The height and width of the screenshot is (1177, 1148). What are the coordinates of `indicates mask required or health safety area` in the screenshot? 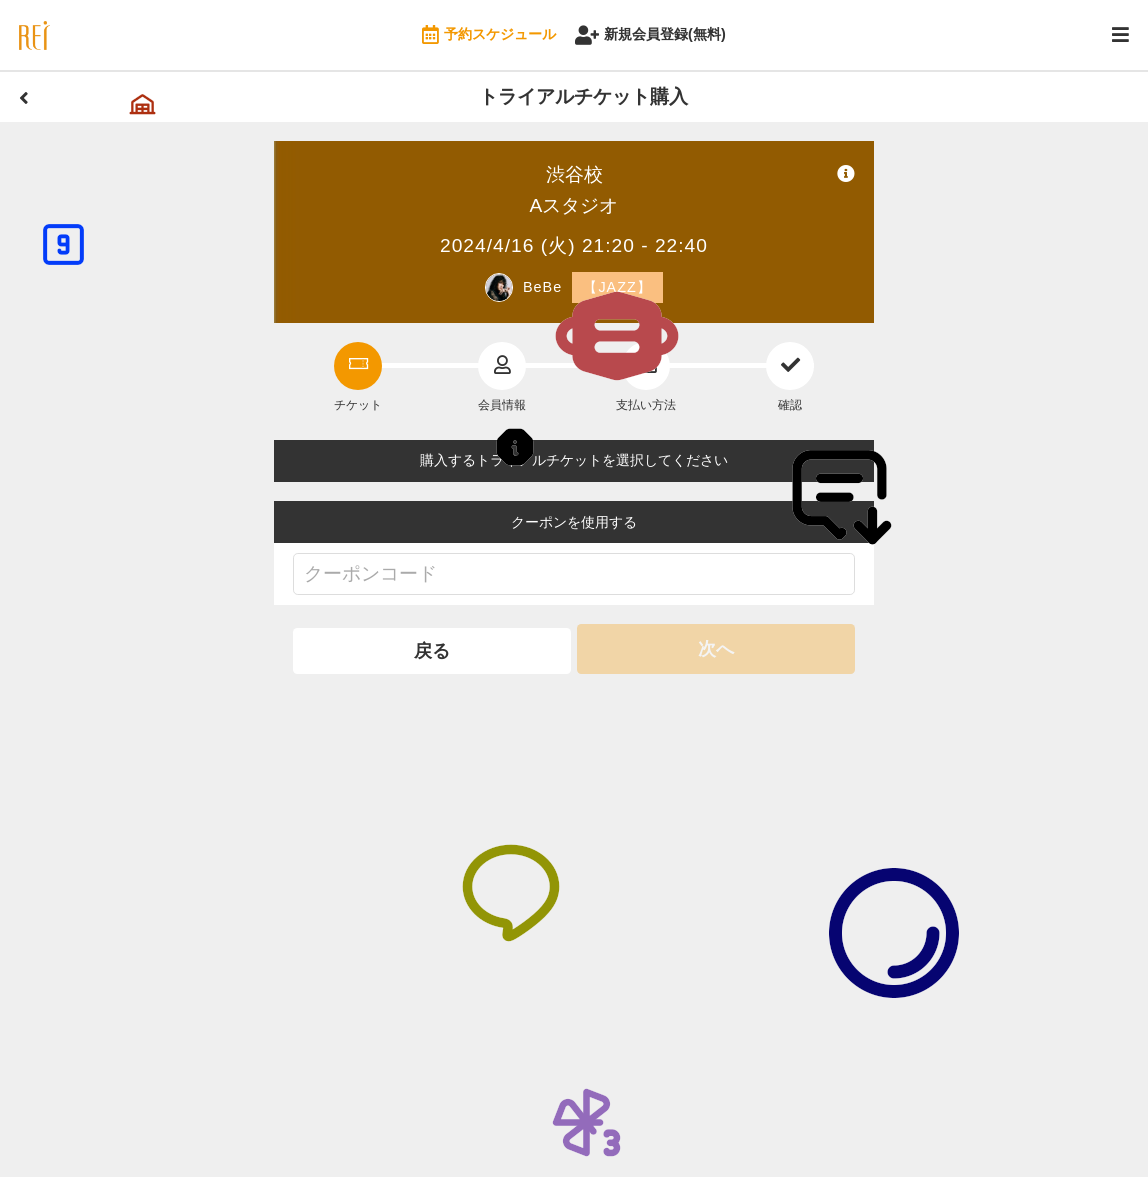 It's located at (617, 336).